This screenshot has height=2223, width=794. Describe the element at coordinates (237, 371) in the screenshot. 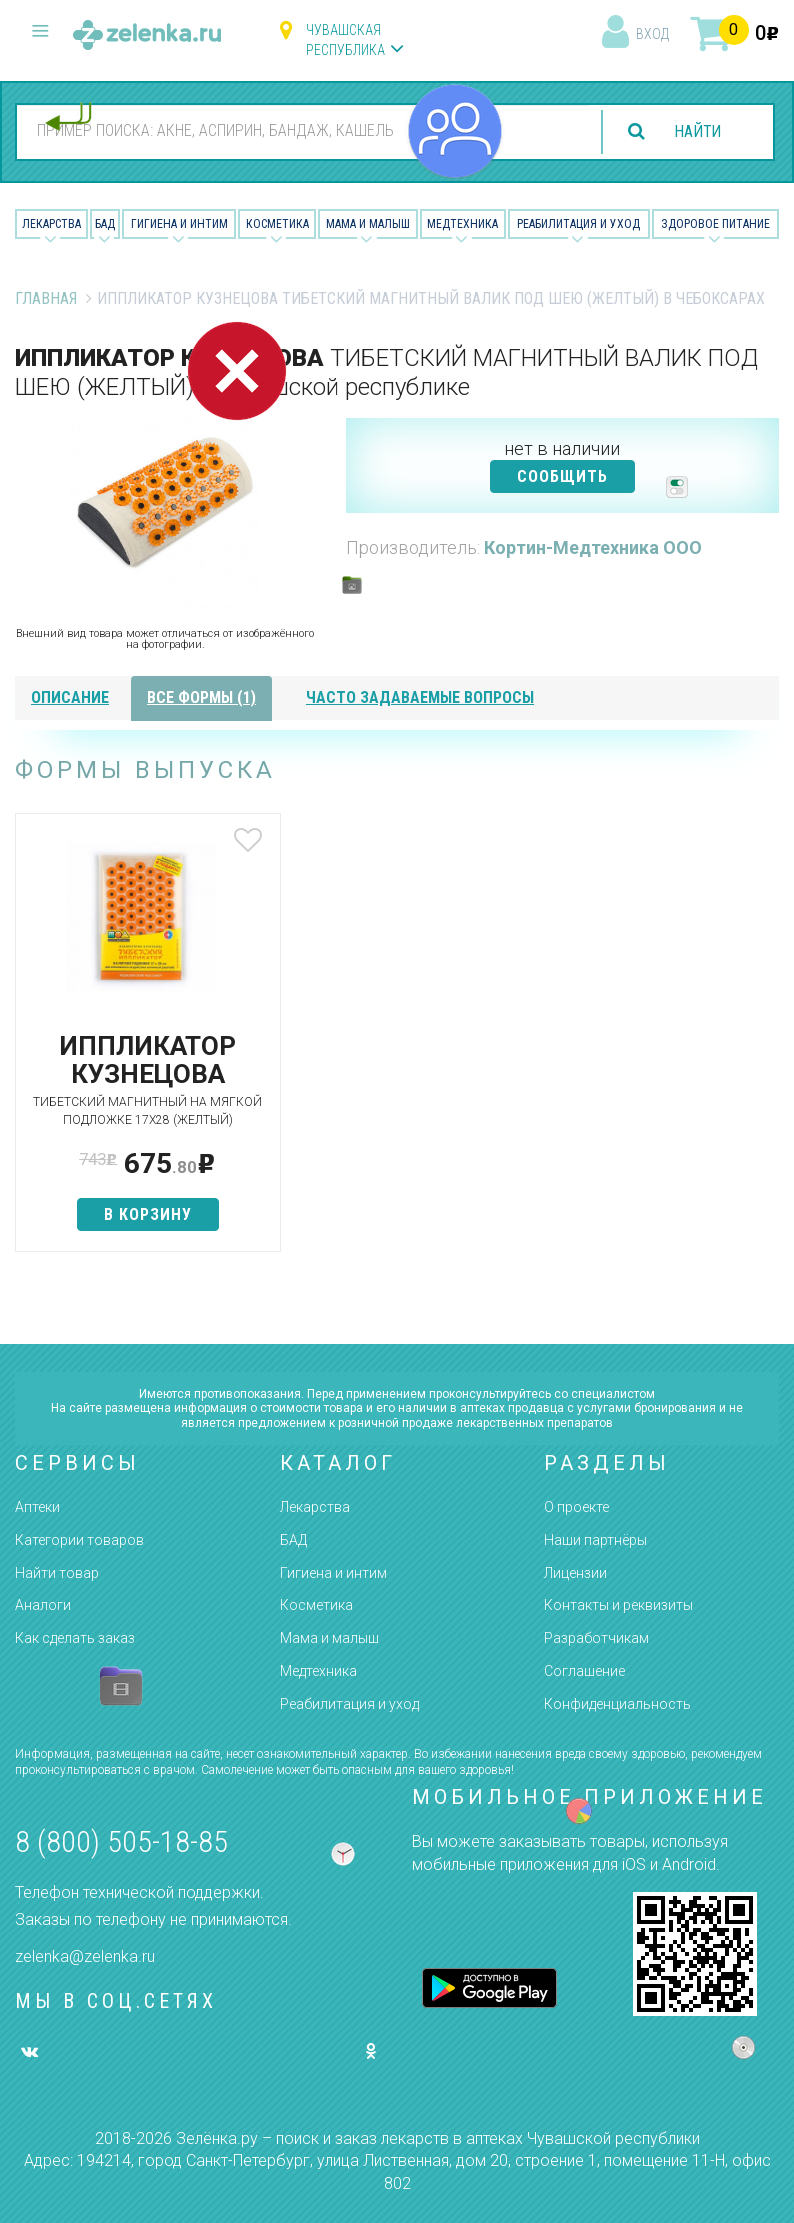

I see `dismiss or close a dialog` at that location.